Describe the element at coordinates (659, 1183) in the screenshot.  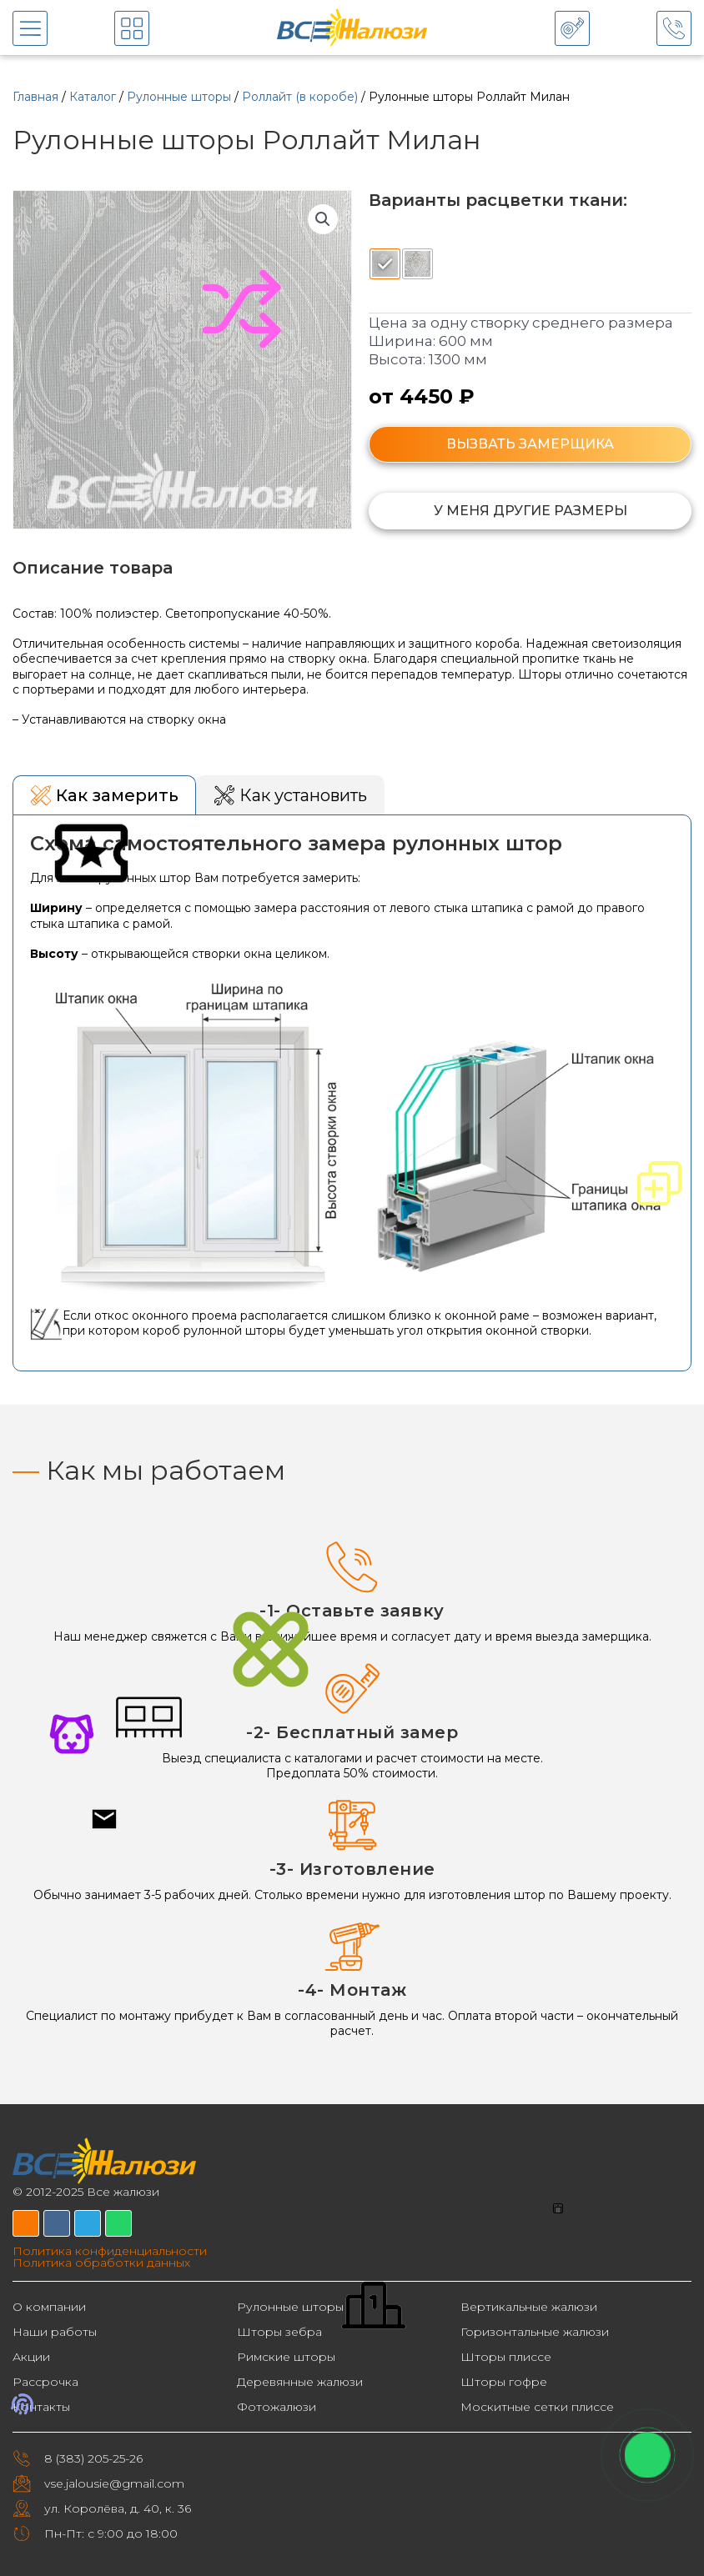
I see `expand all collapsed sections` at that location.